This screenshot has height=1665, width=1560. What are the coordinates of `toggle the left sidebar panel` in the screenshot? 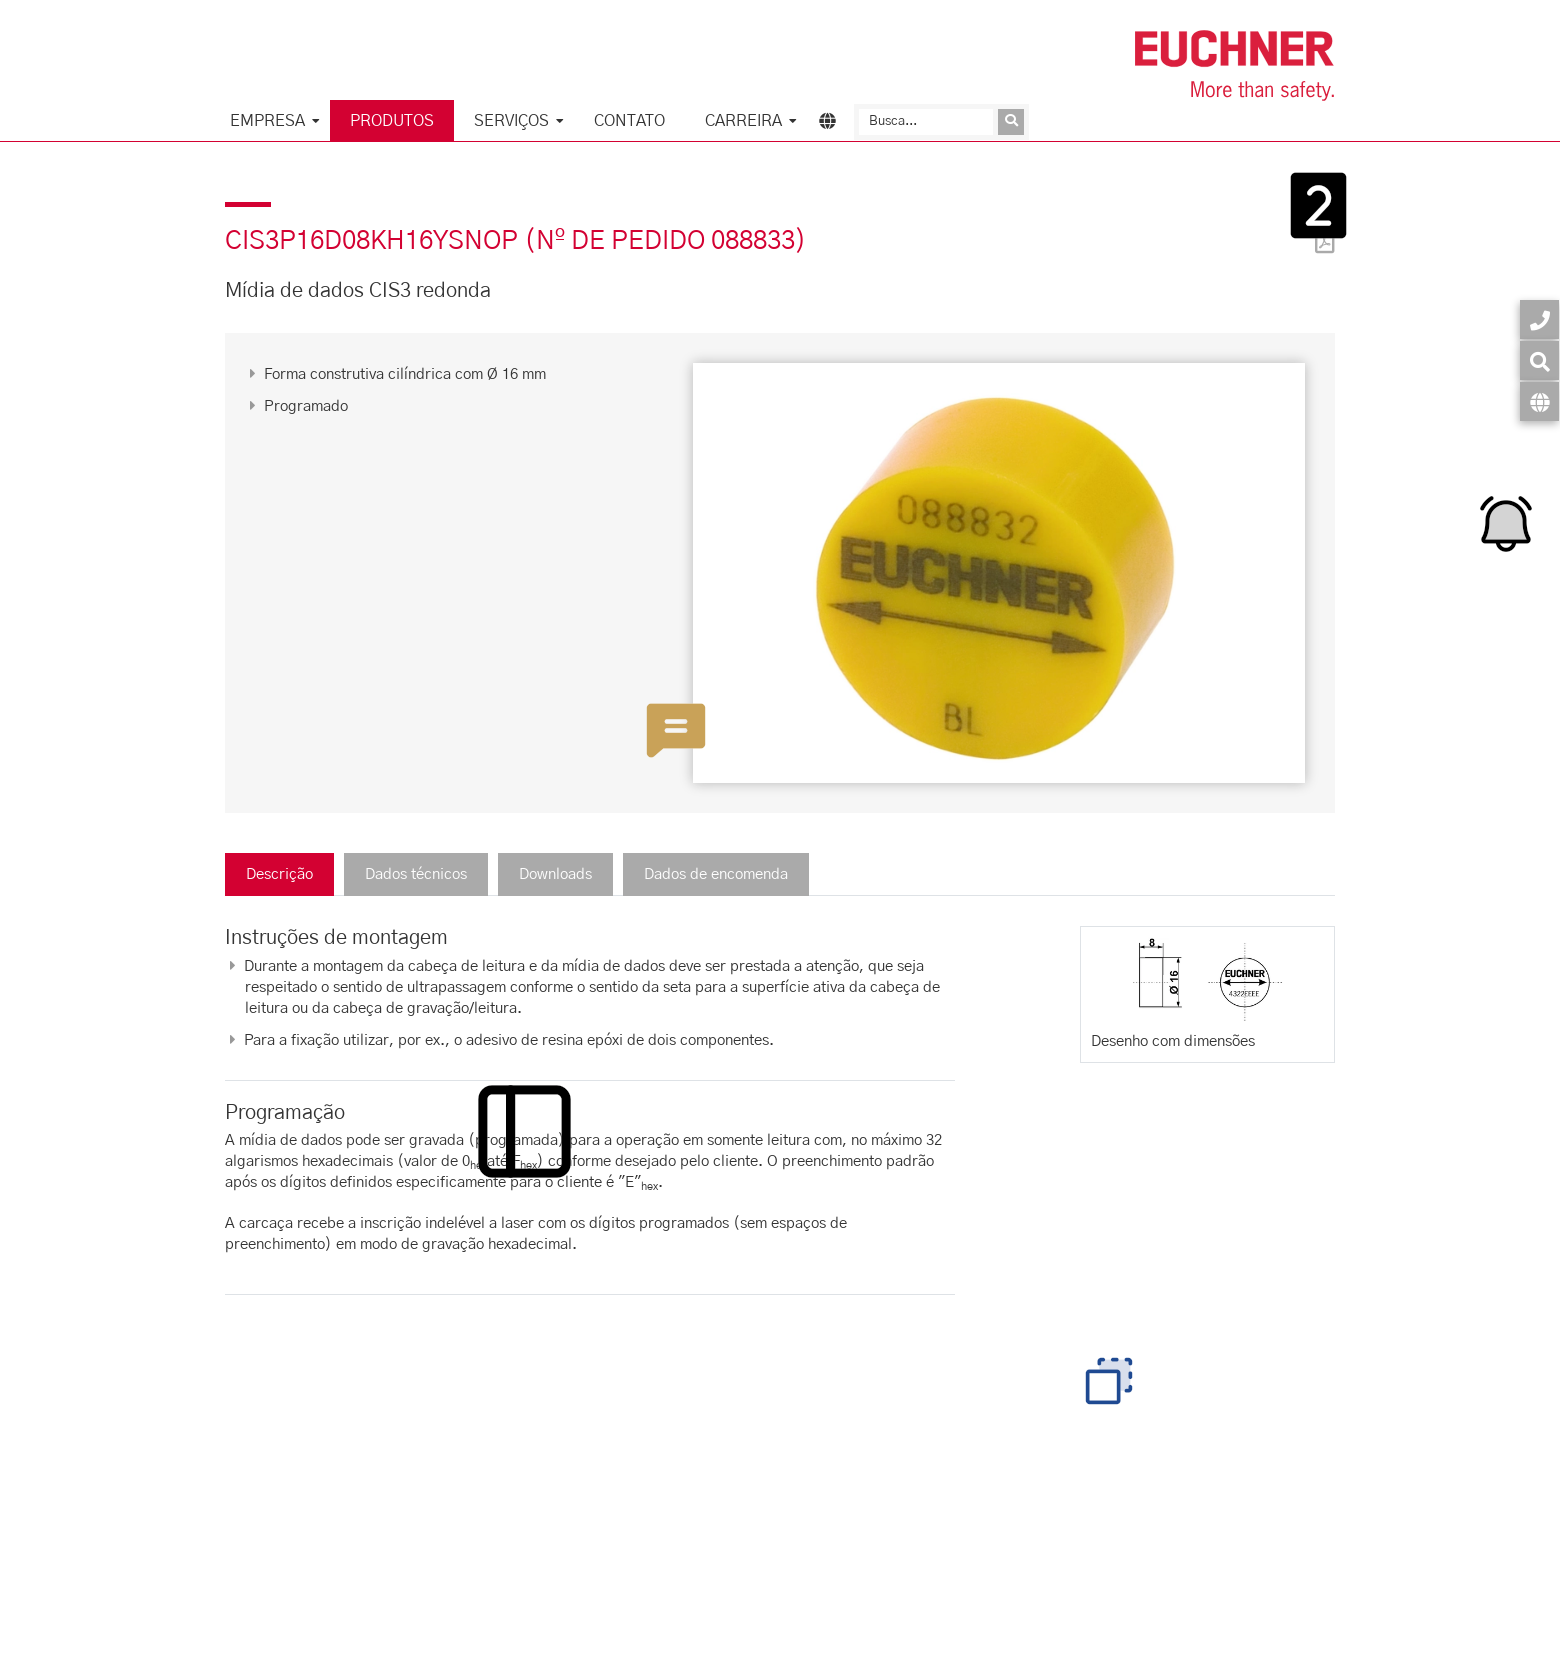 It's located at (524, 1131).